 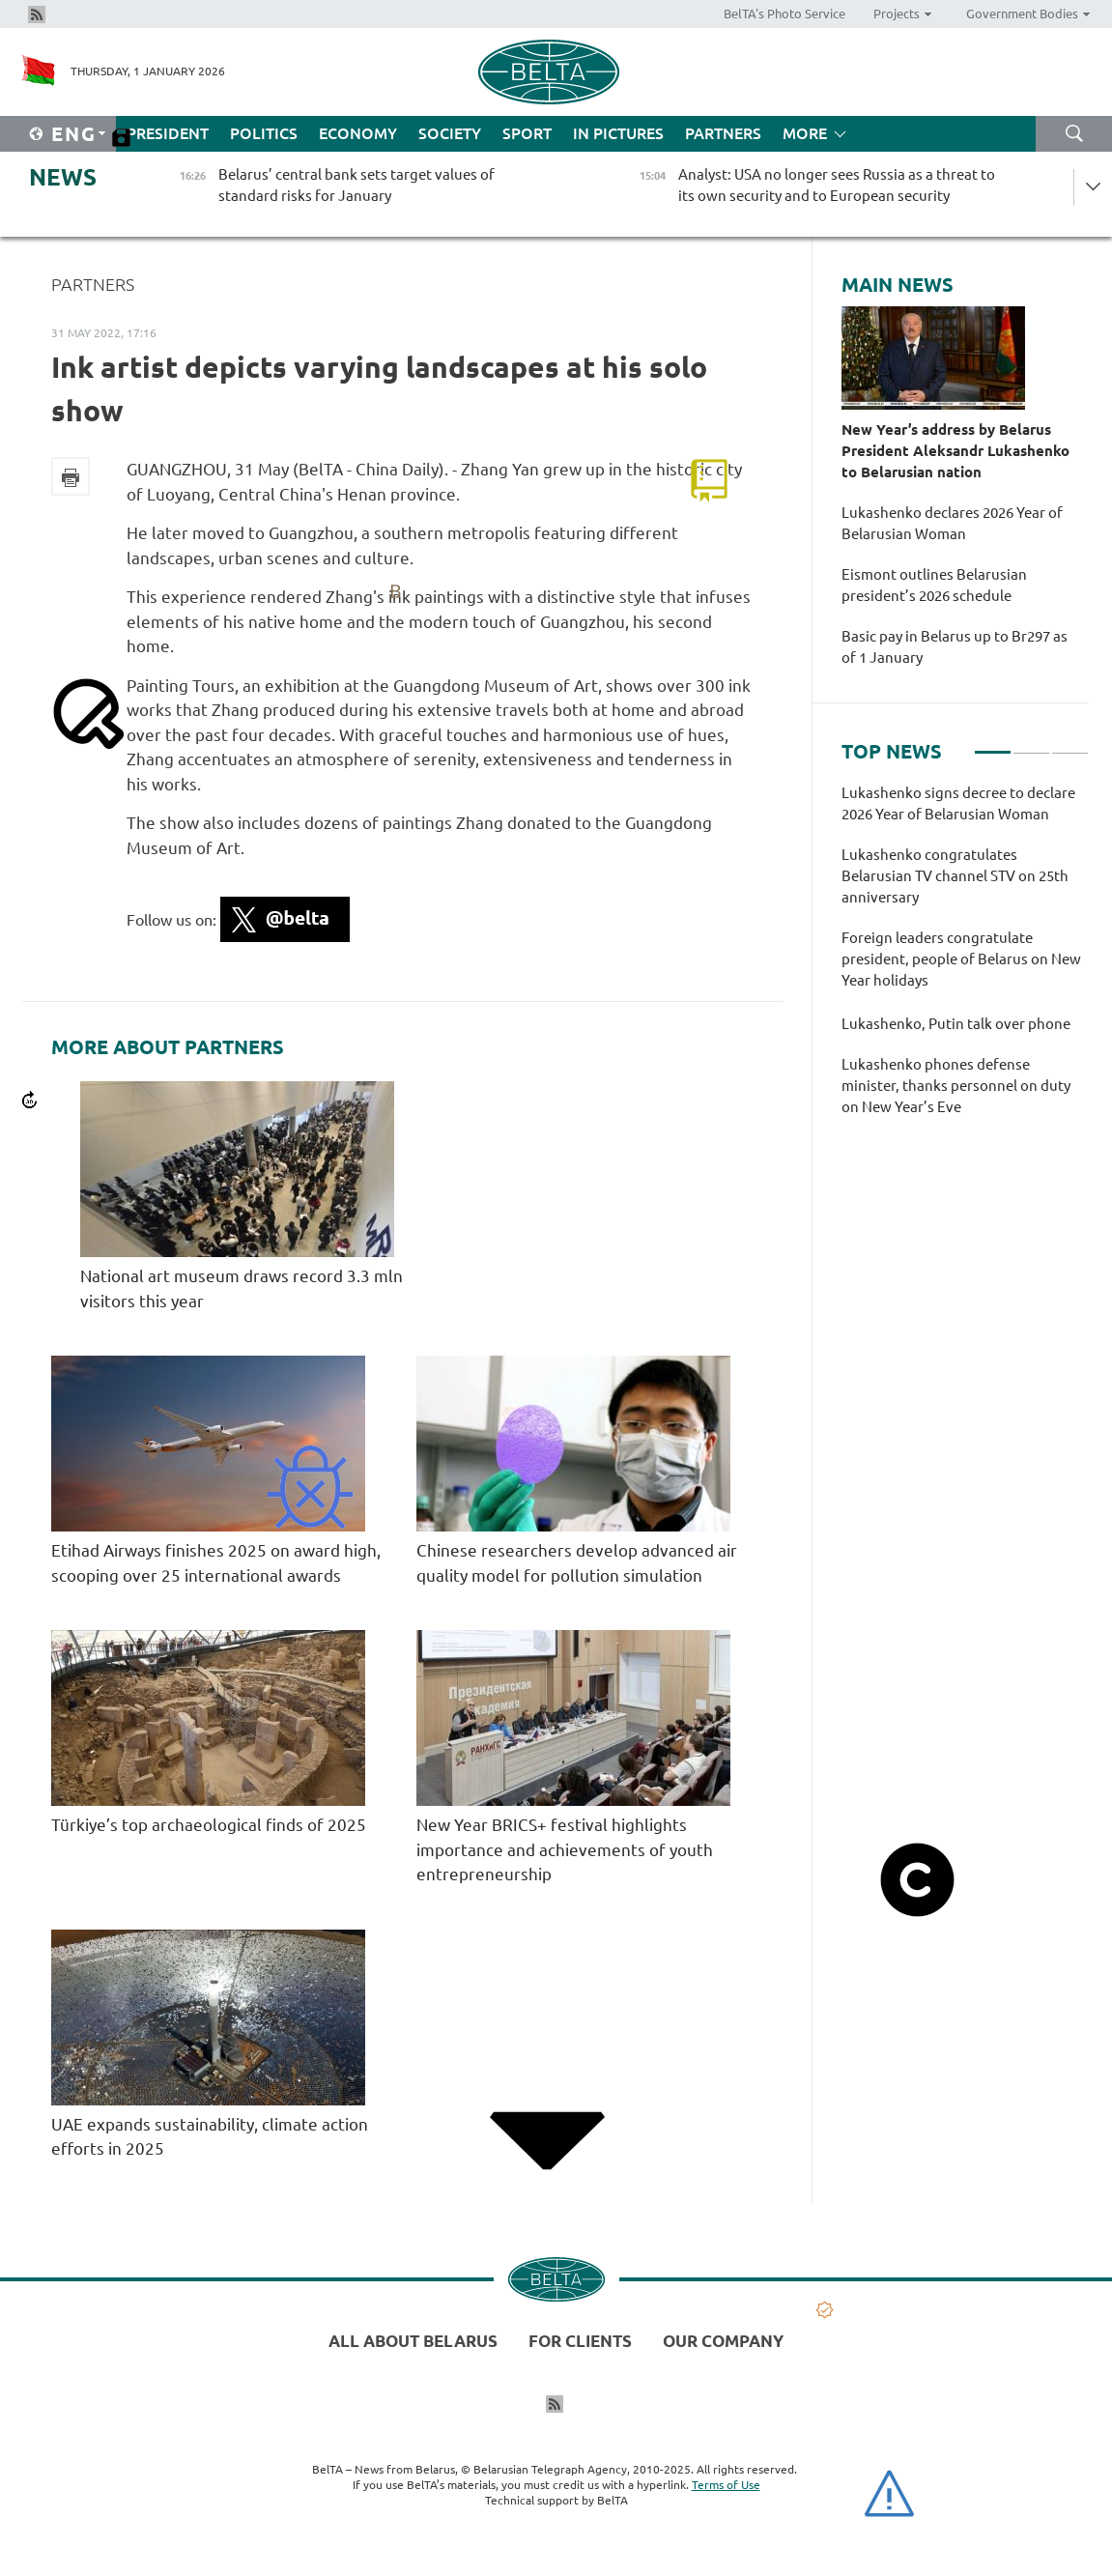 I want to click on skip forward 30 seconds, so click(x=29, y=1100).